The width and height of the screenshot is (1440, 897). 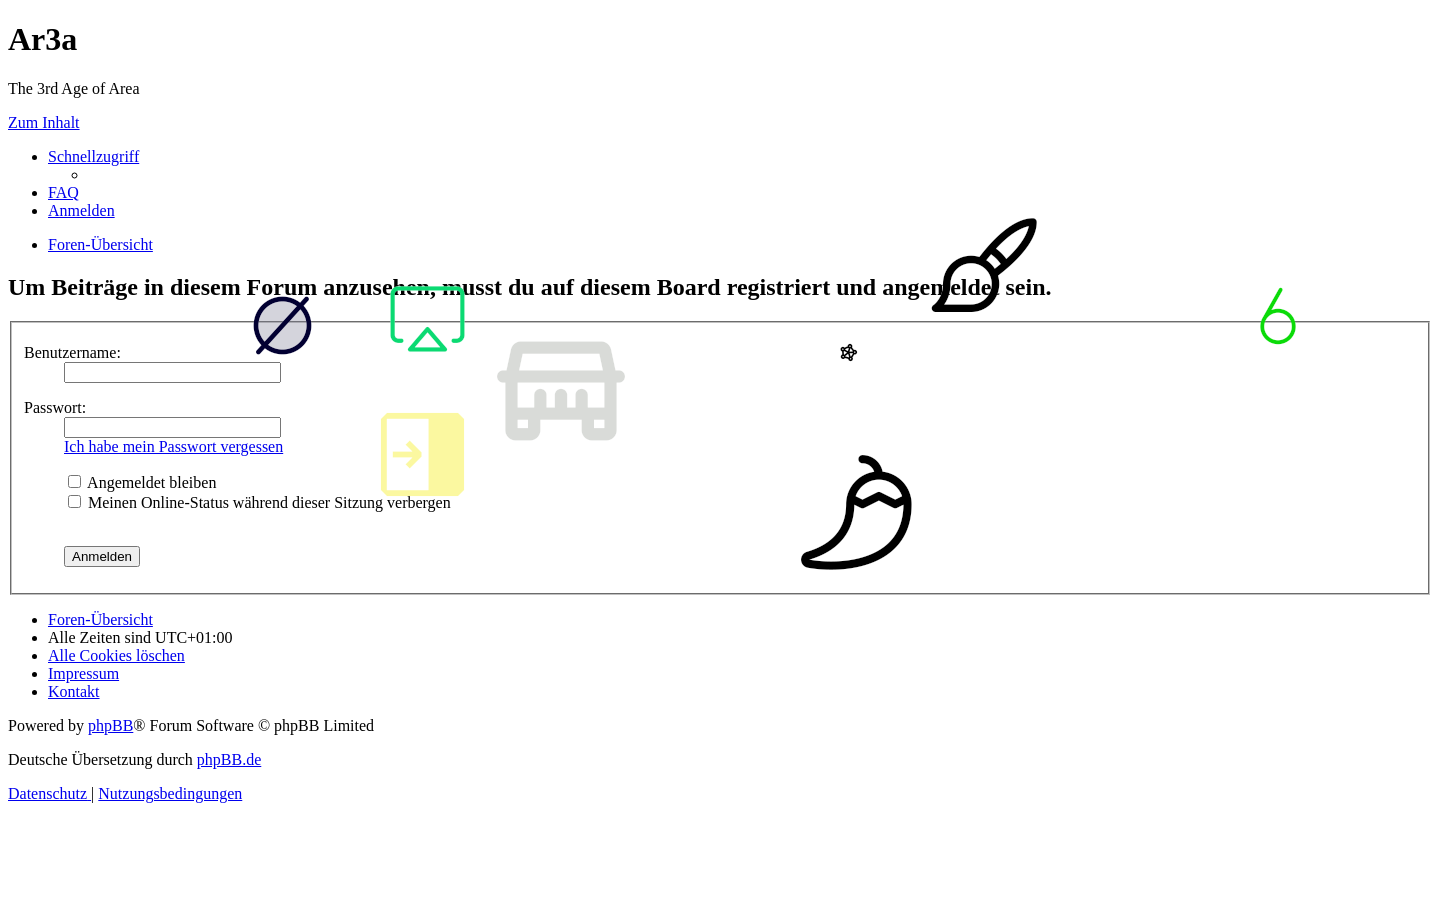 What do you see at coordinates (282, 325) in the screenshot?
I see `indicates an empty or null state` at bounding box center [282, 325].